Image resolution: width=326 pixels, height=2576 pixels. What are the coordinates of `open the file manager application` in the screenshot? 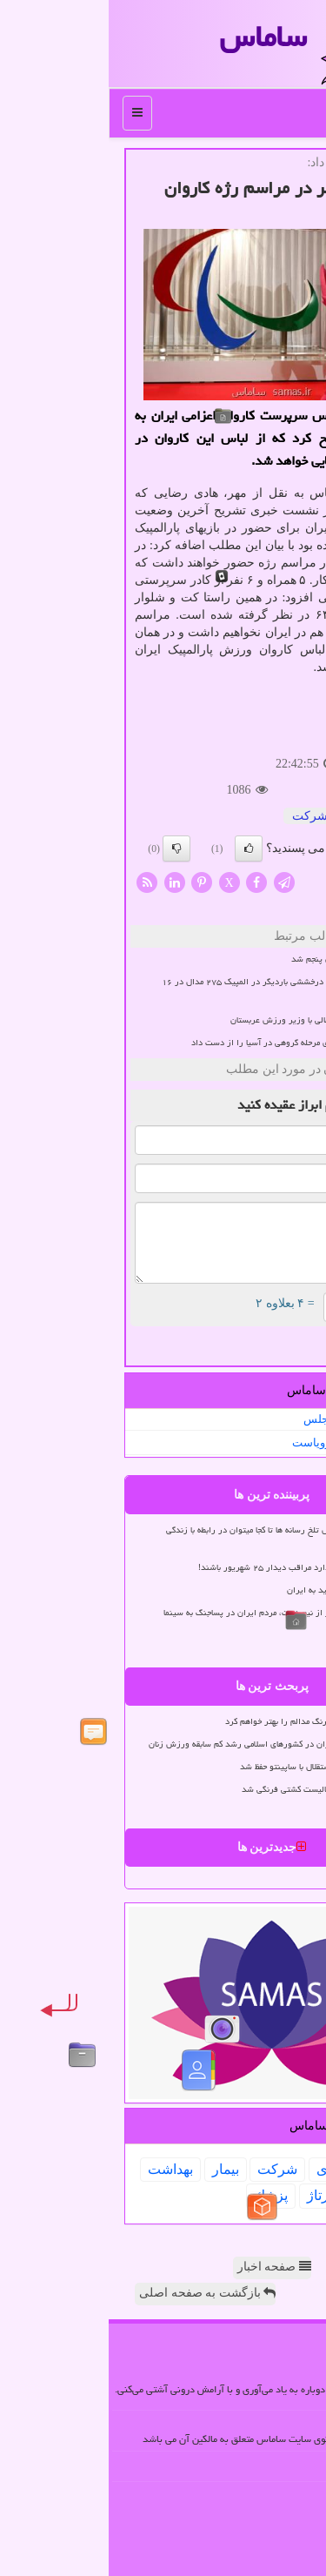 It's located at (82, 2054).